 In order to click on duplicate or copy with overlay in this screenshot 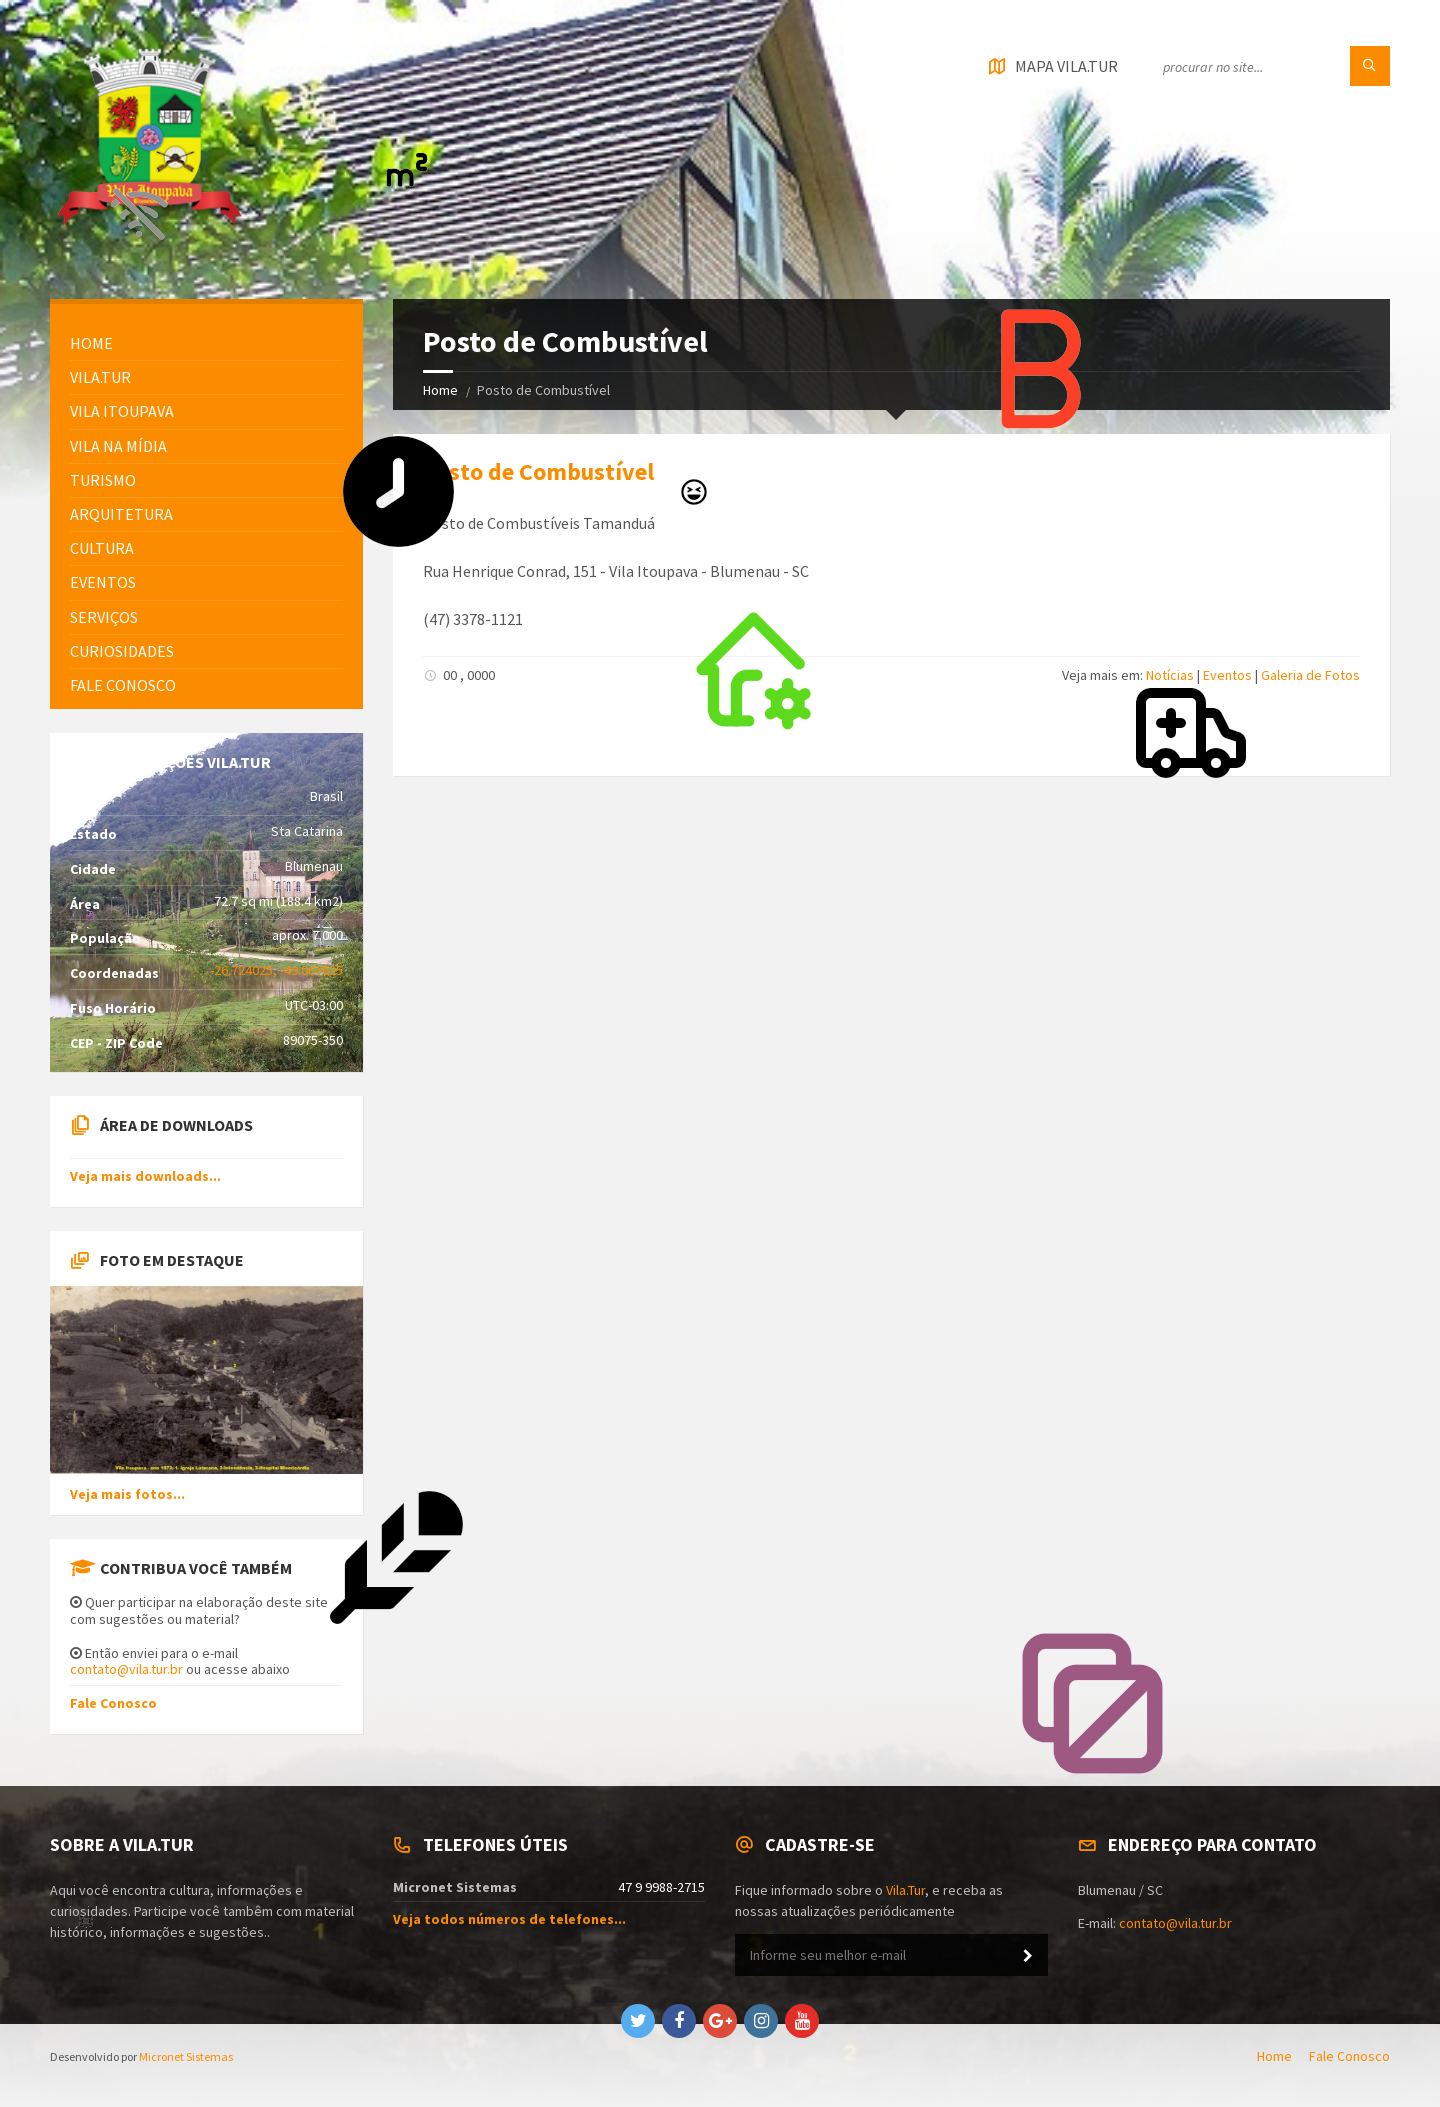, I will do `click(1092, 1703)`.